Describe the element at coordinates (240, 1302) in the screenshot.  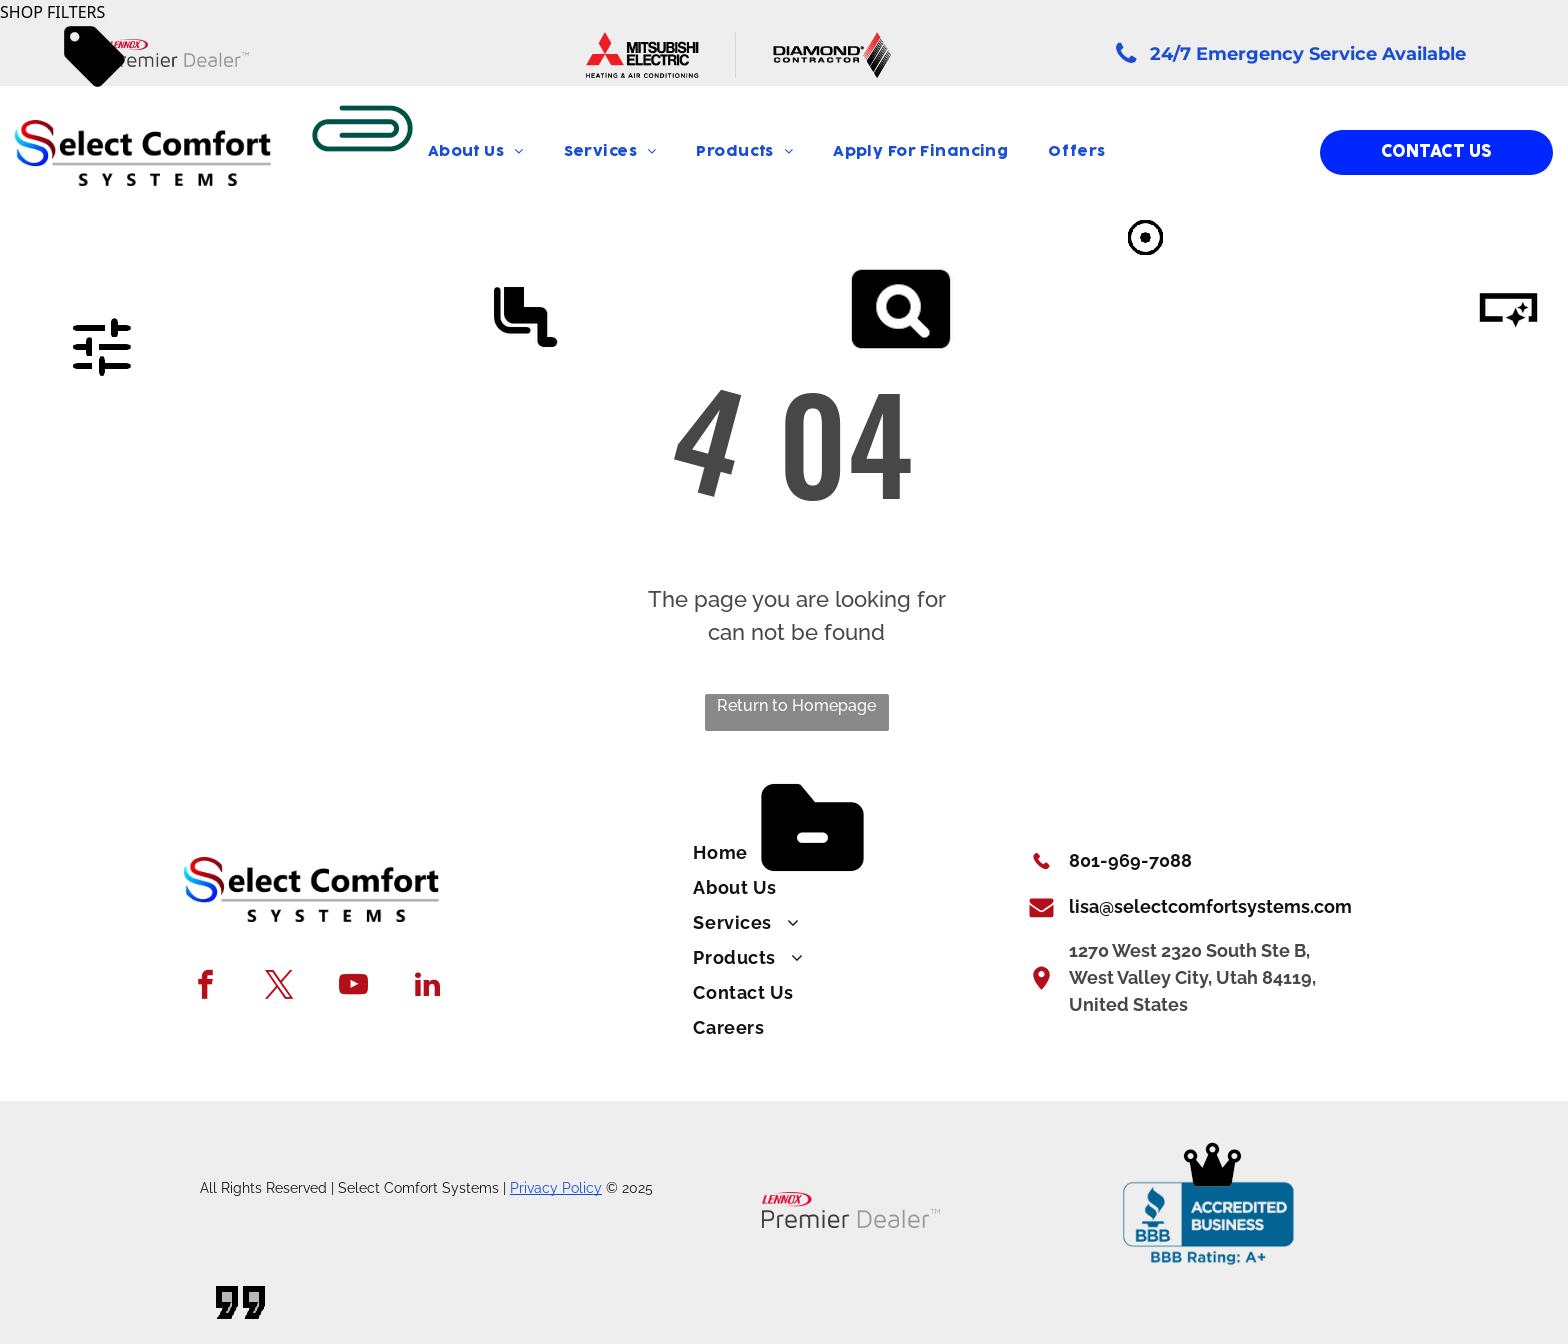
I see `insert a block quote` at that location.